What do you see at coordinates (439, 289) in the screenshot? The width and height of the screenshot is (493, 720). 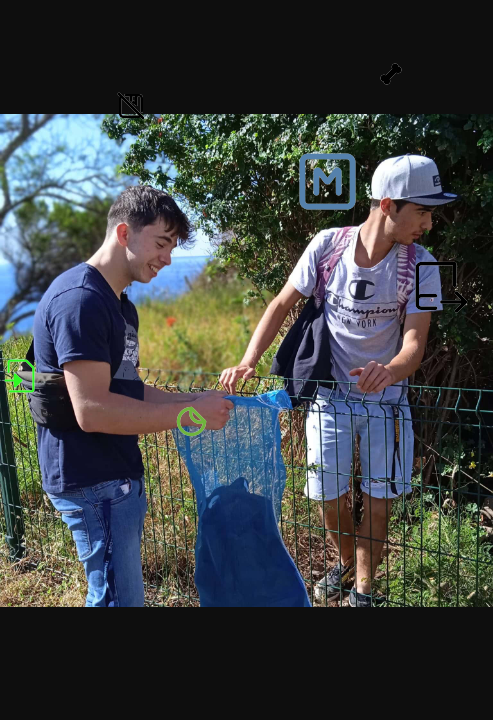 I see `pull changes from a remote repository` at bounding box center [439, 289].